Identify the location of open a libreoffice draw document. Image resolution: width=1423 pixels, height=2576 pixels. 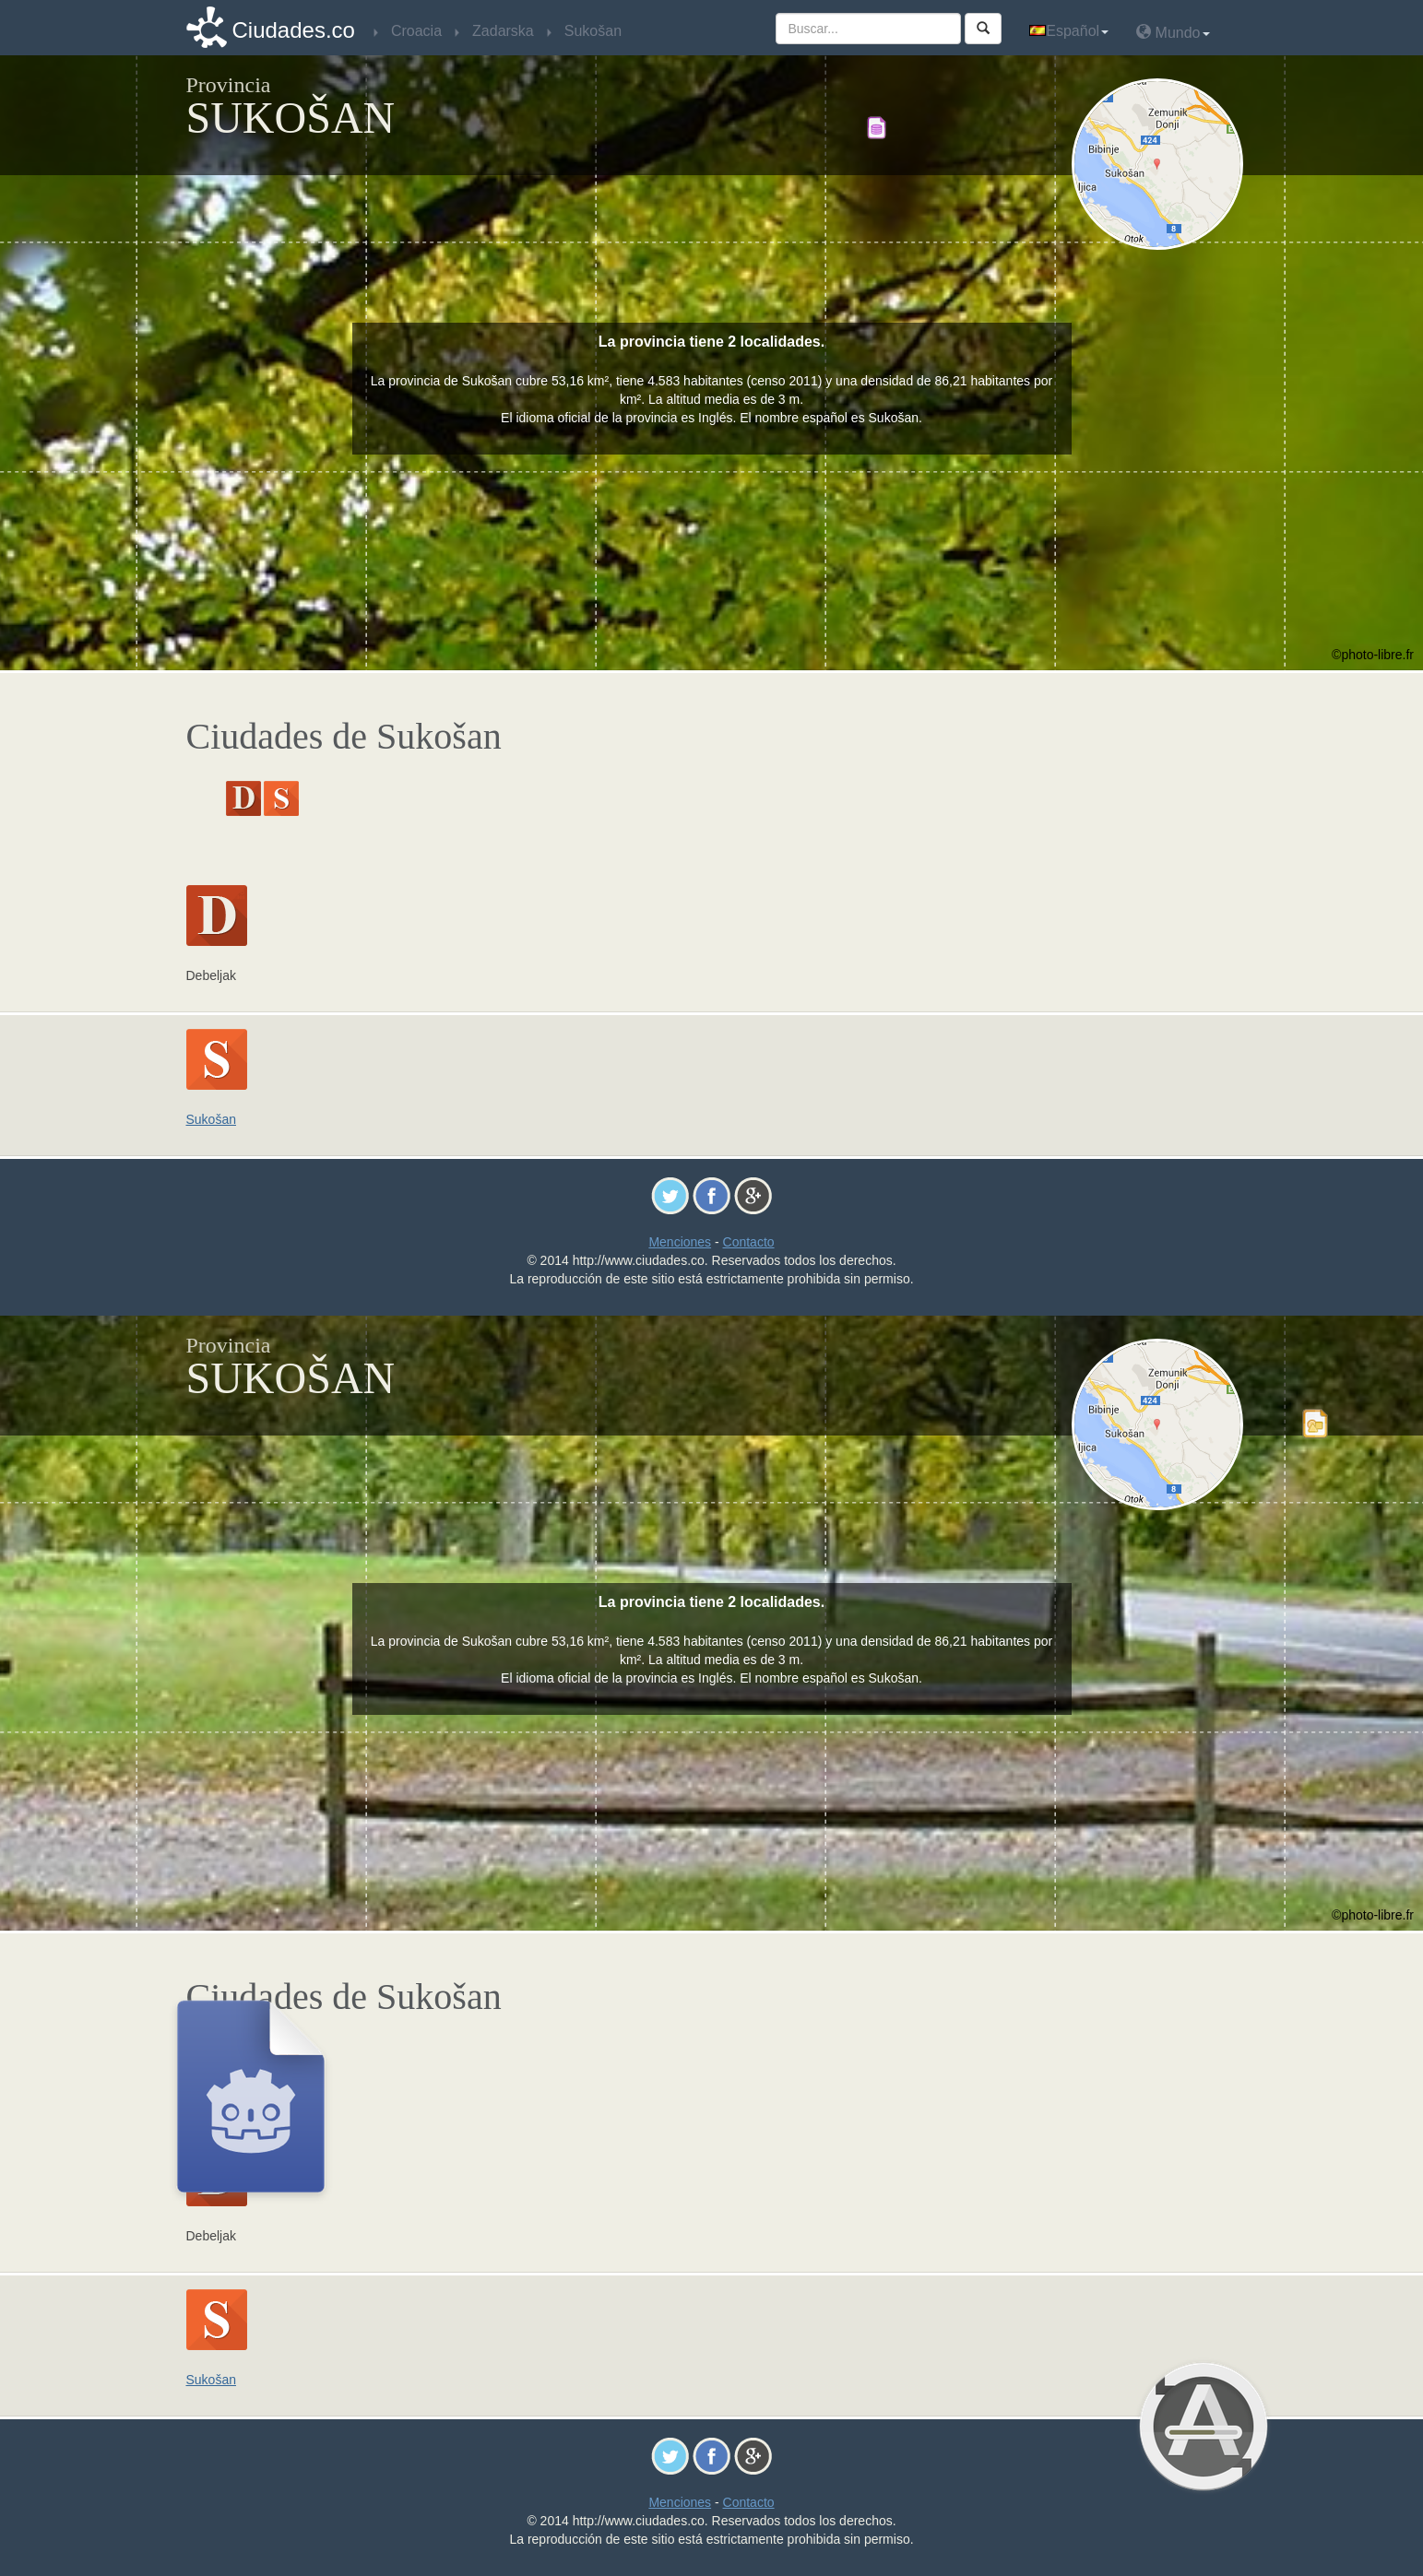
(1315, 1424).